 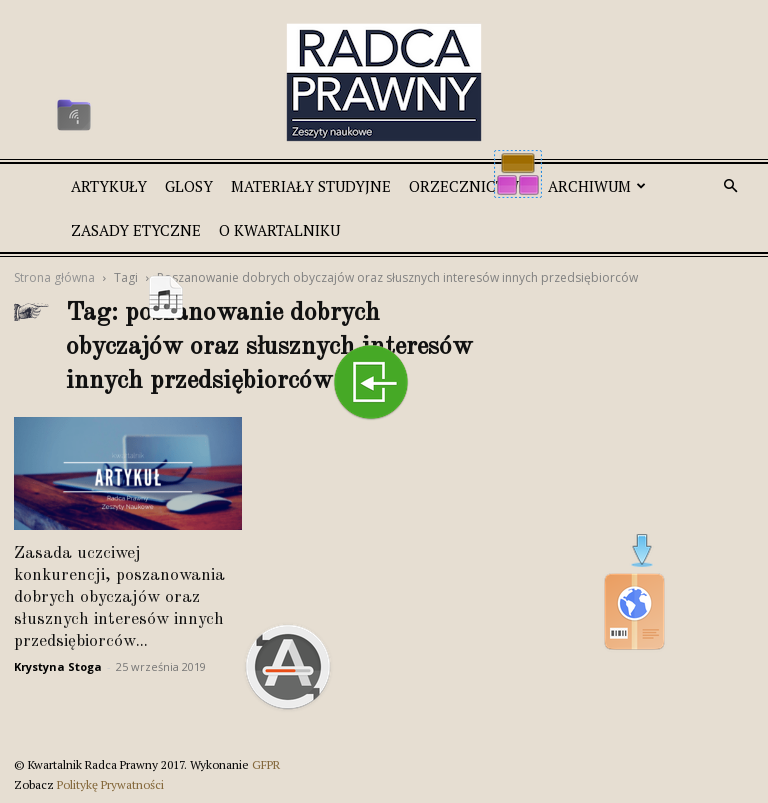 What do you see at coordinates (634, 611) in the screenshot?
I see `indicates package cache is being updated` at bounding box center [634, 611].